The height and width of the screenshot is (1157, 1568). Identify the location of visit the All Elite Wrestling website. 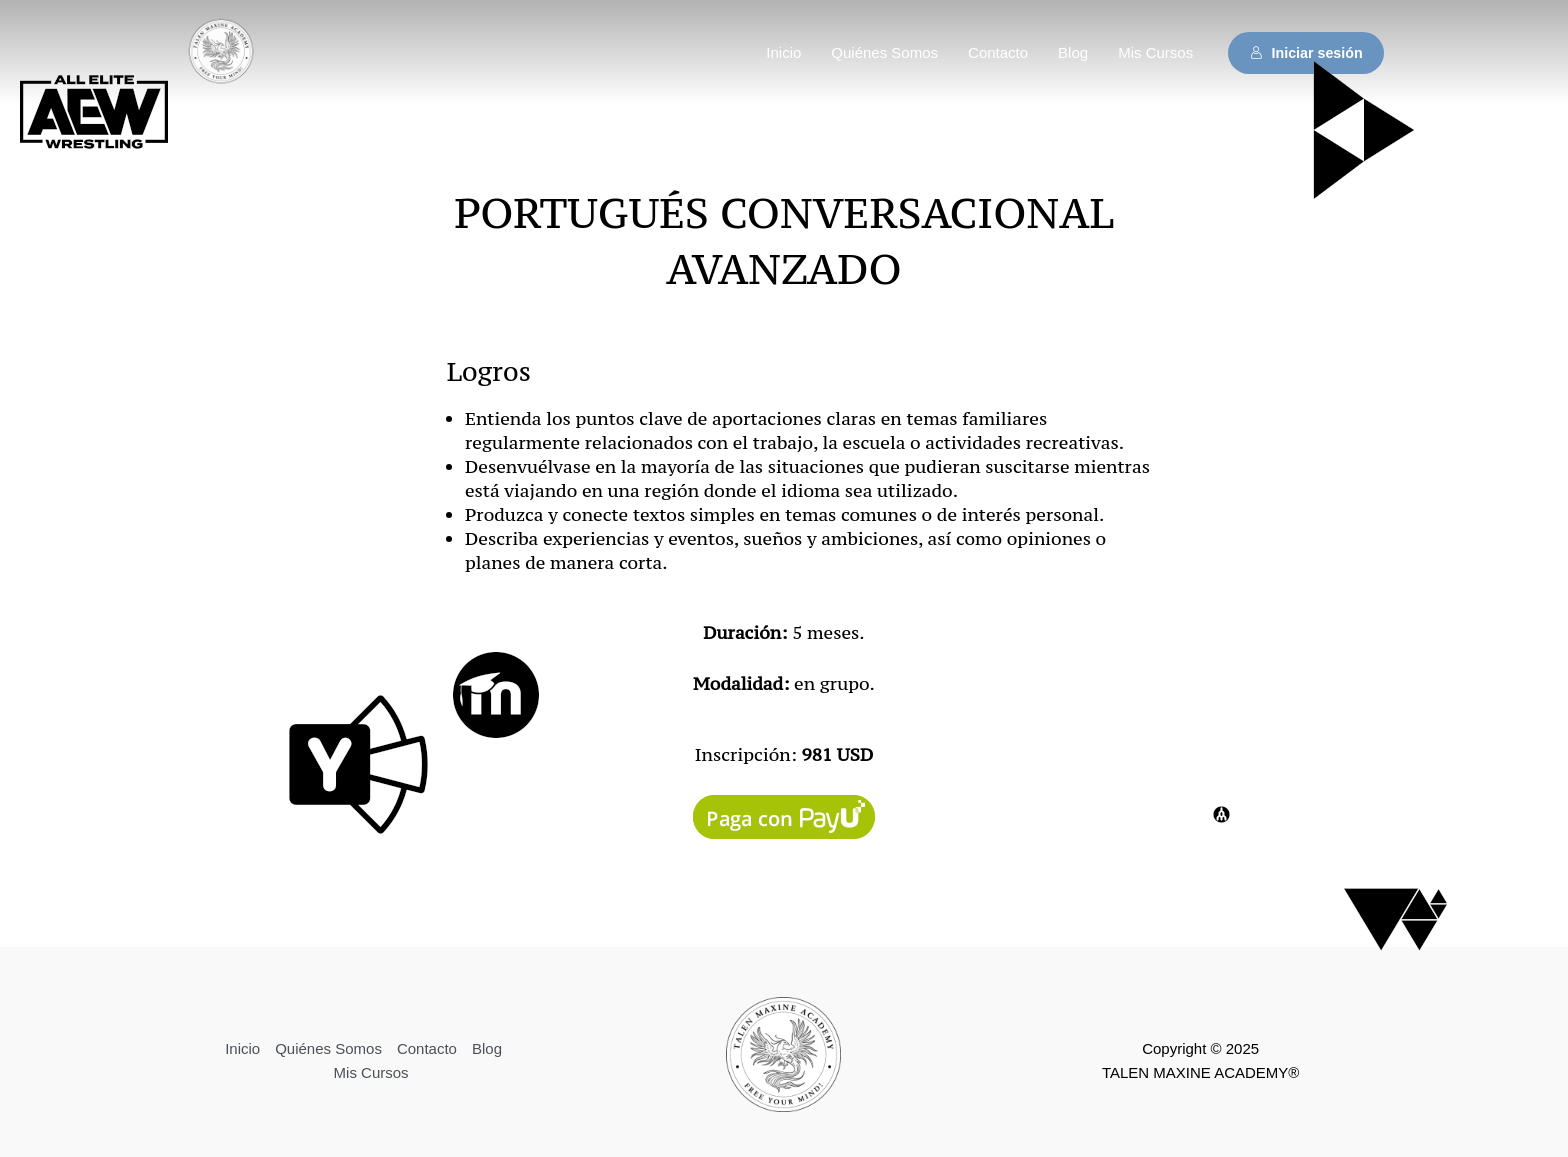
(94, 112).